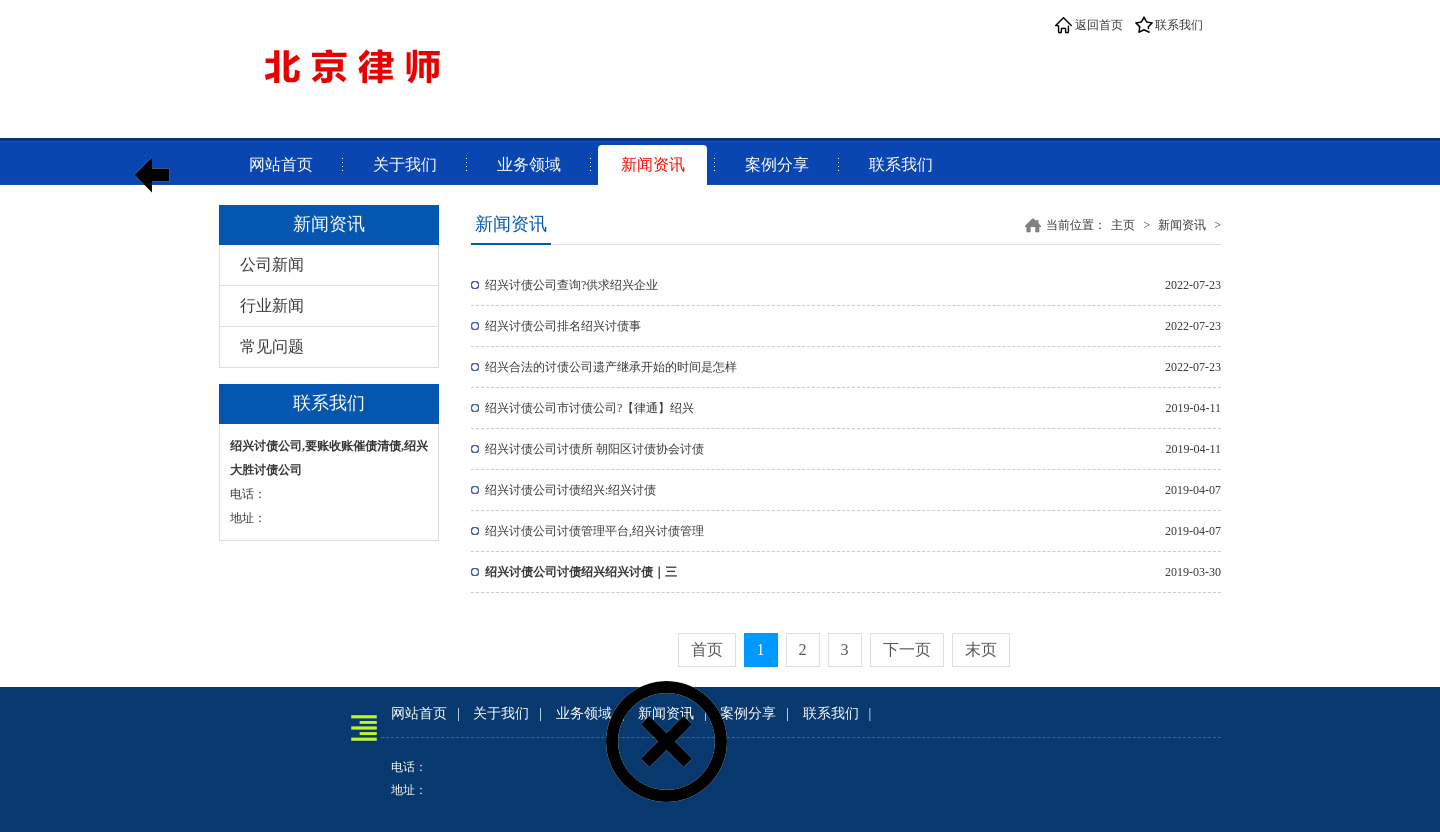  I want to click on go back to the previous screen, so click(152, 175).